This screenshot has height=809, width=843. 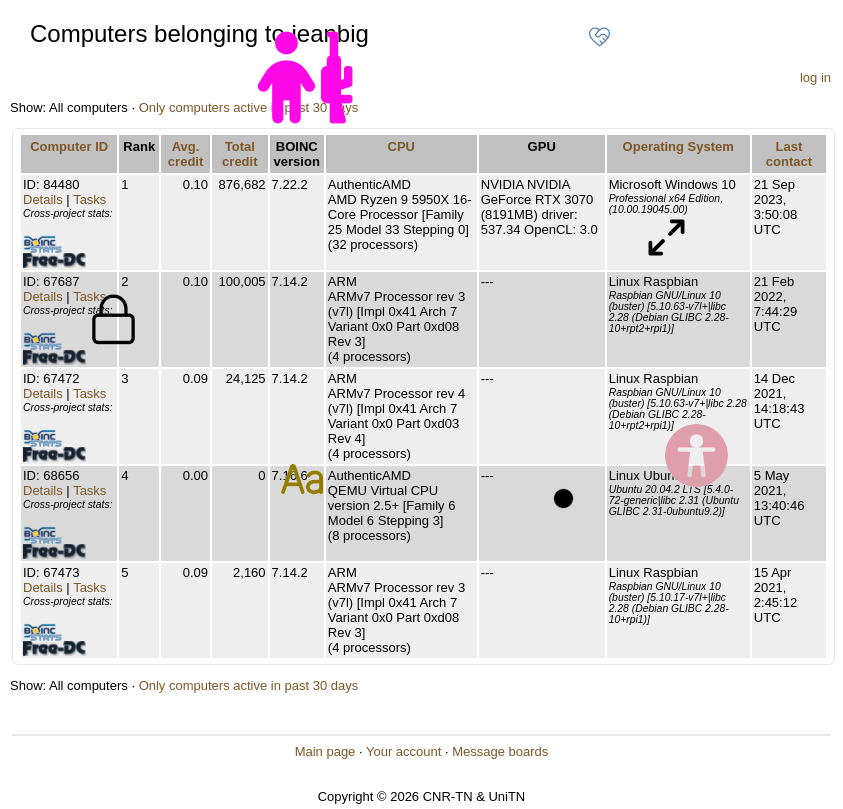 What do you see at coordinates (599, 36) in the screenshot?
I see `view community code of conduct` at bounding box center [599, 36].